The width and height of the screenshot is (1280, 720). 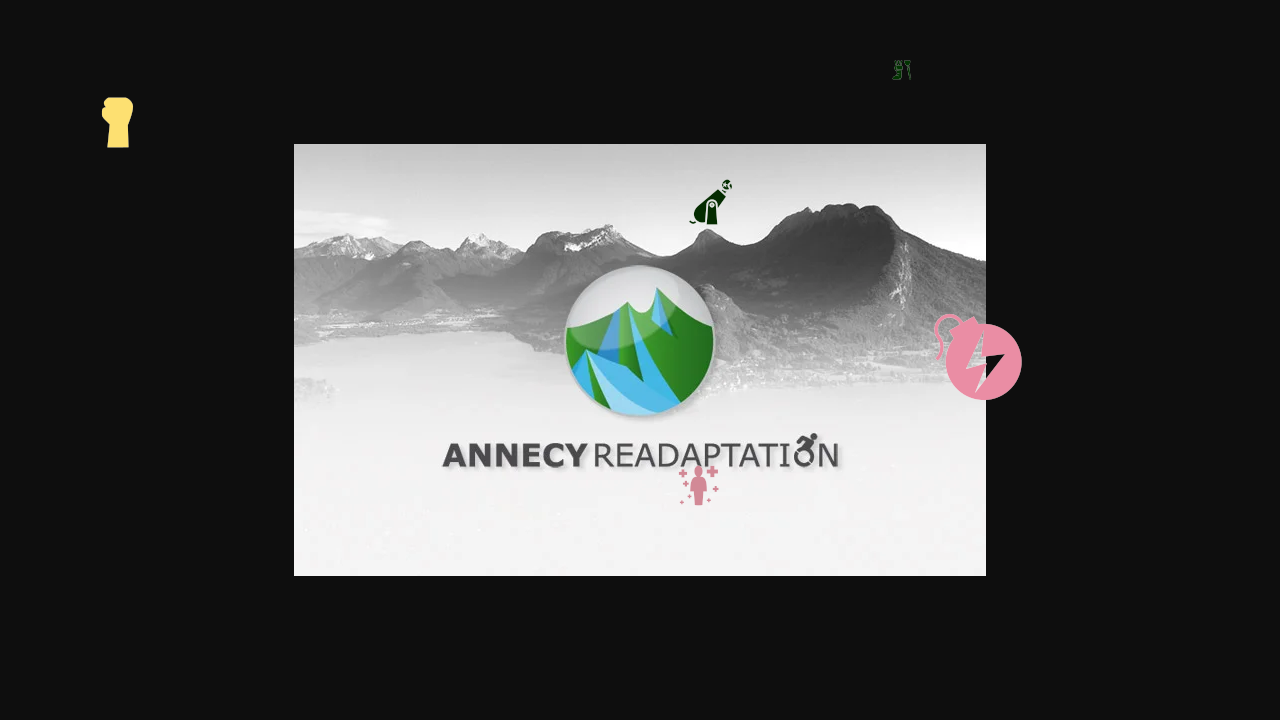 What do you see at coordinates (712, 202) in the screenshot?
I see `launch a stunt or action mini-game` at bounding box center [712, 202].